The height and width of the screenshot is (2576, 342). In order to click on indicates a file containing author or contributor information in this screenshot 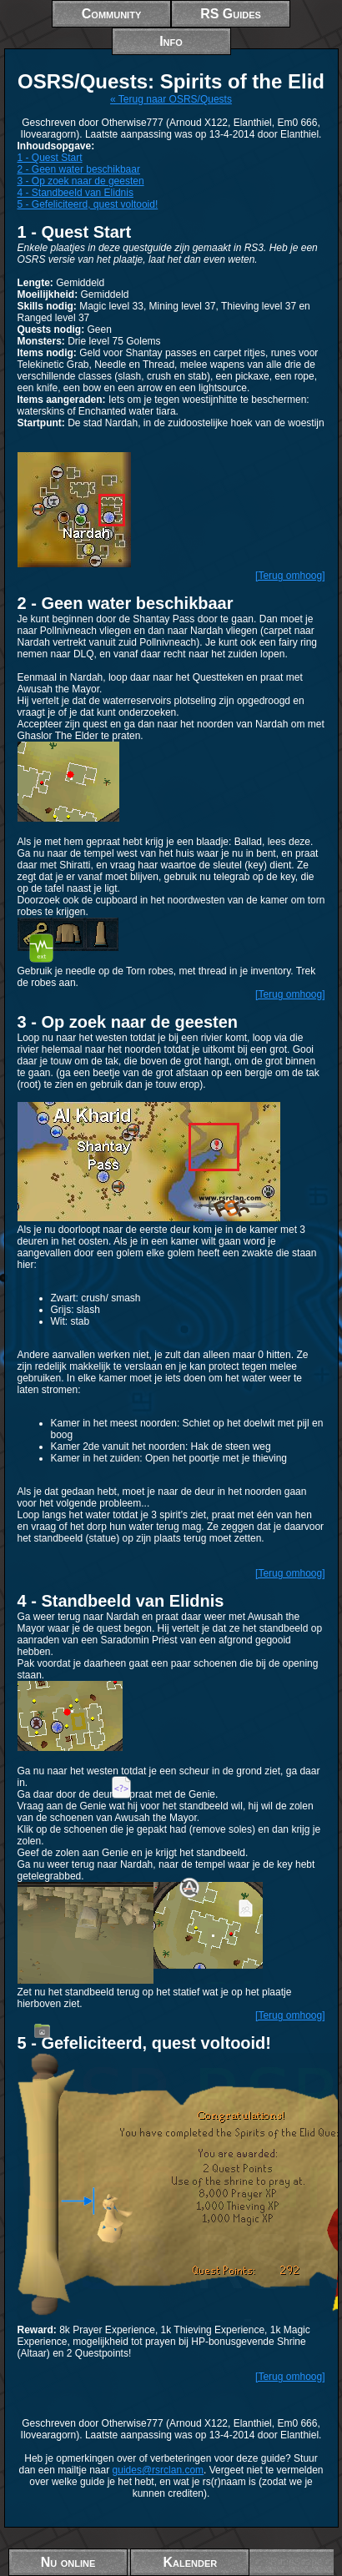, I will do `click(245, 1908)`.